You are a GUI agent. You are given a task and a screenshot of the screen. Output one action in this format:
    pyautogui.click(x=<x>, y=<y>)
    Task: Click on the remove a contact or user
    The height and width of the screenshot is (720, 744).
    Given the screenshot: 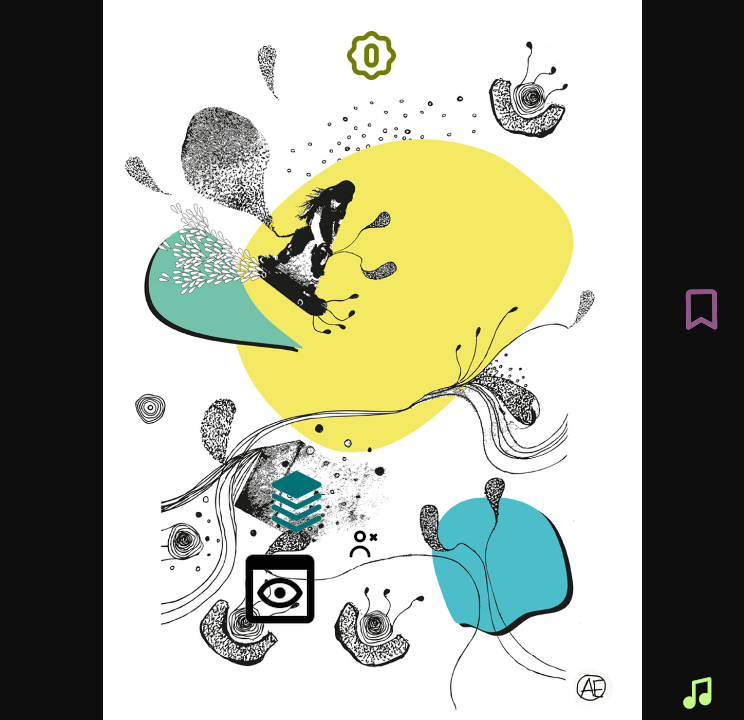 What is the action you would take?
    pyautogui.click(x=363, y=544)
    